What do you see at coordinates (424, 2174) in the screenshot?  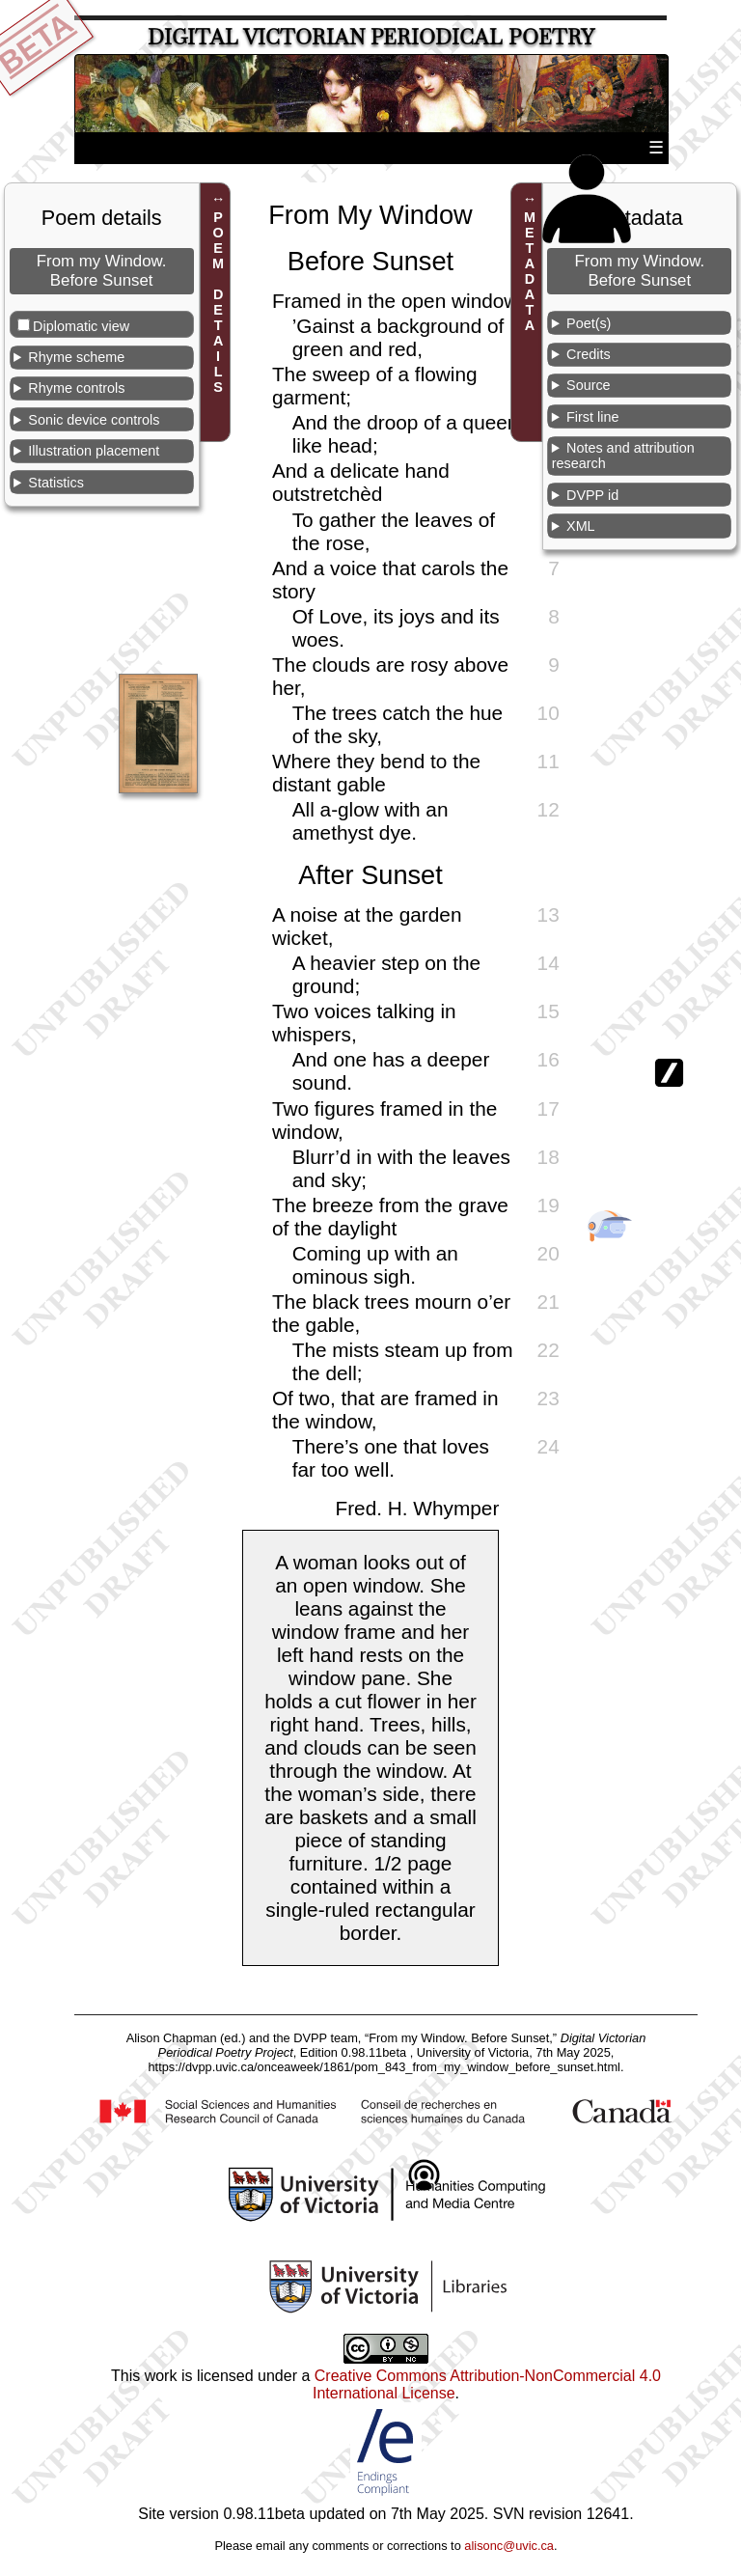 I see `join a stage channel for live audio broadcasts` at bounding box center [424, 2174].